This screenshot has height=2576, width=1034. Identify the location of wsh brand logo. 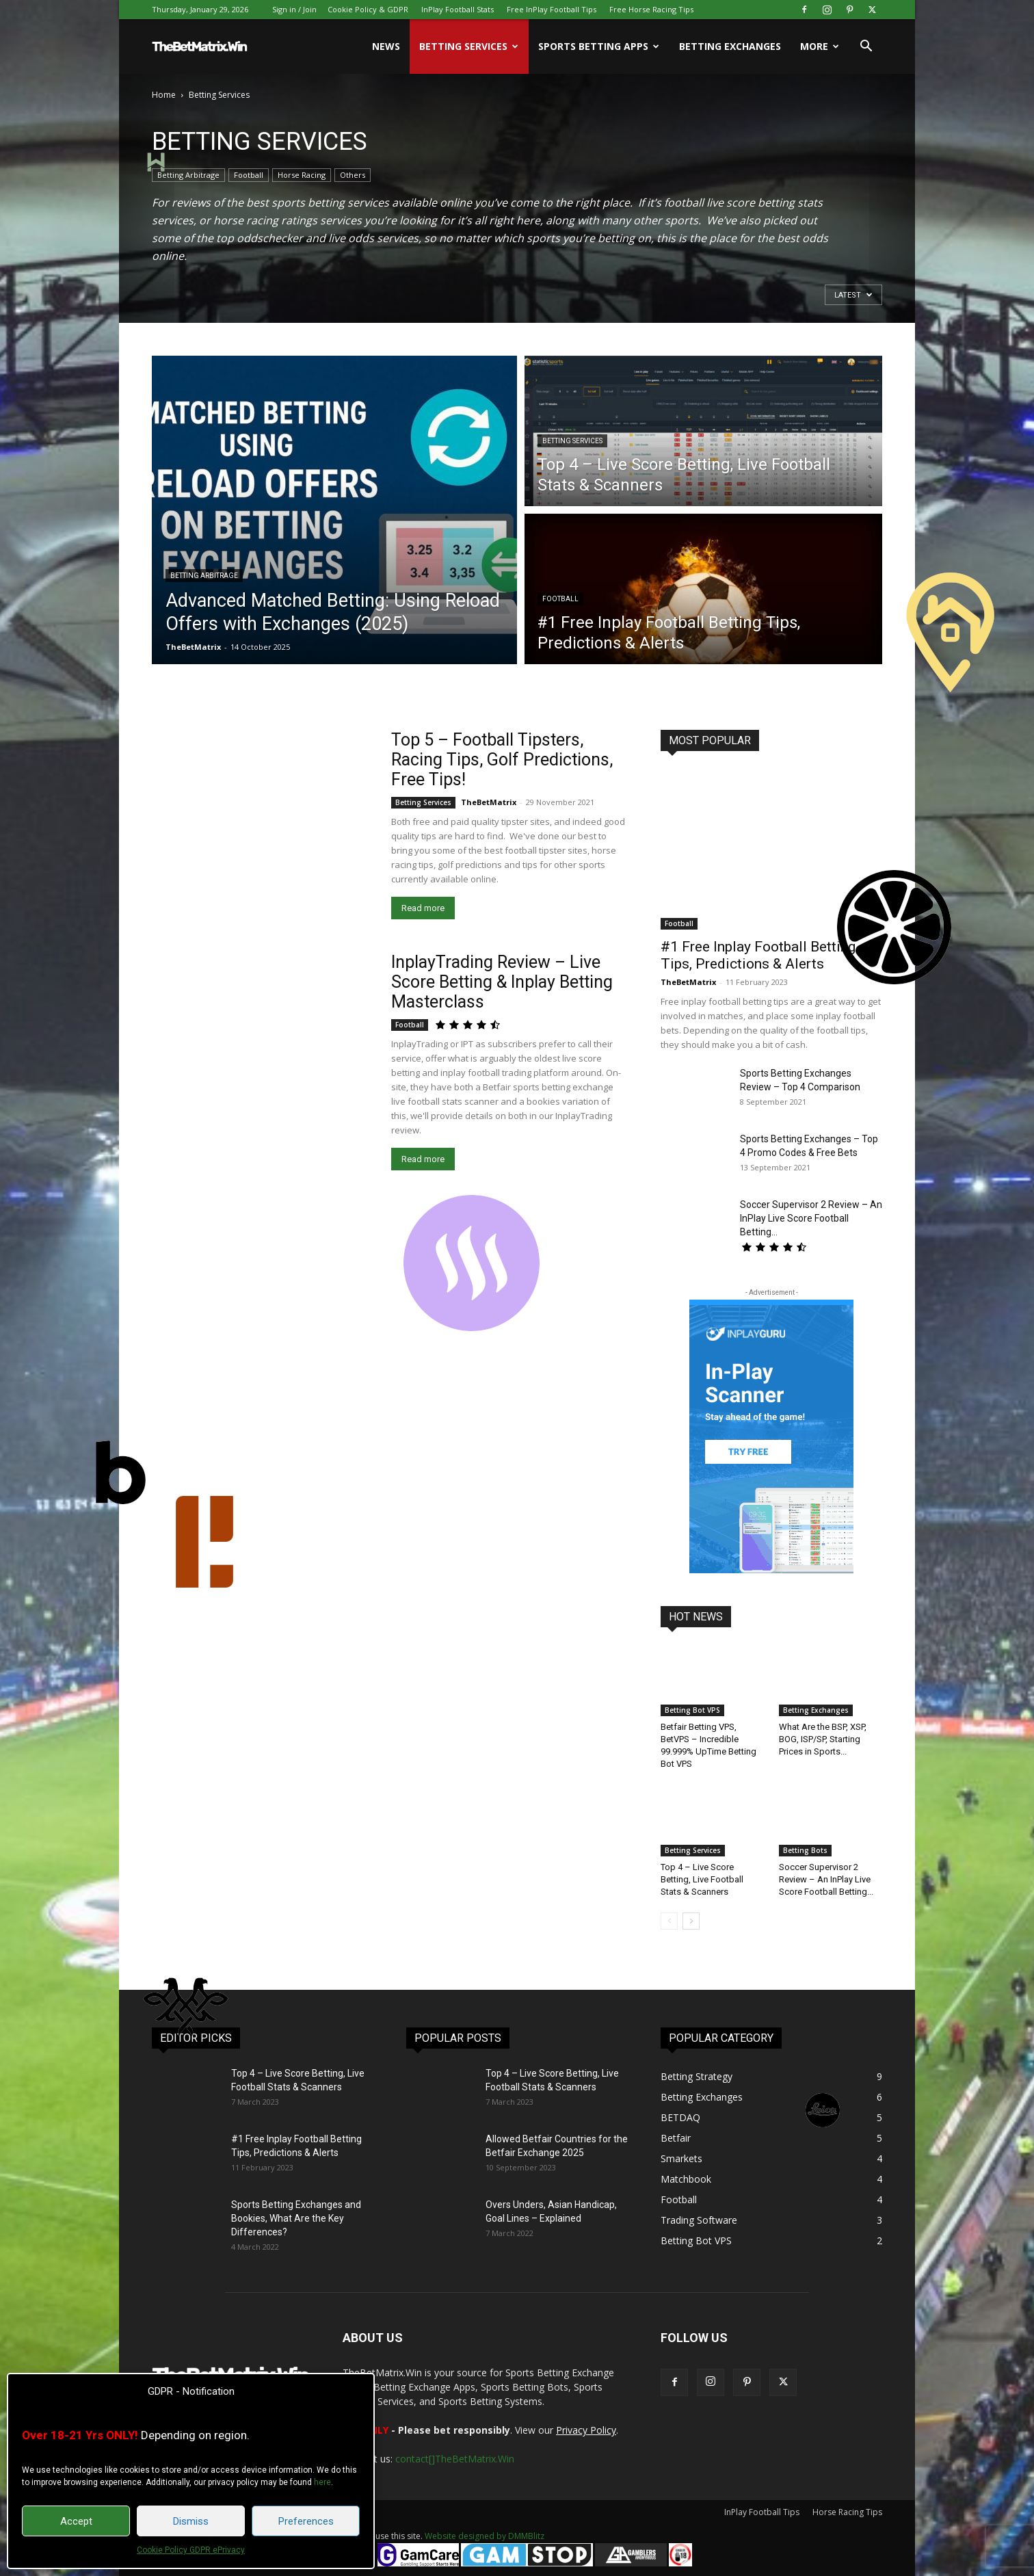
(156, 162).